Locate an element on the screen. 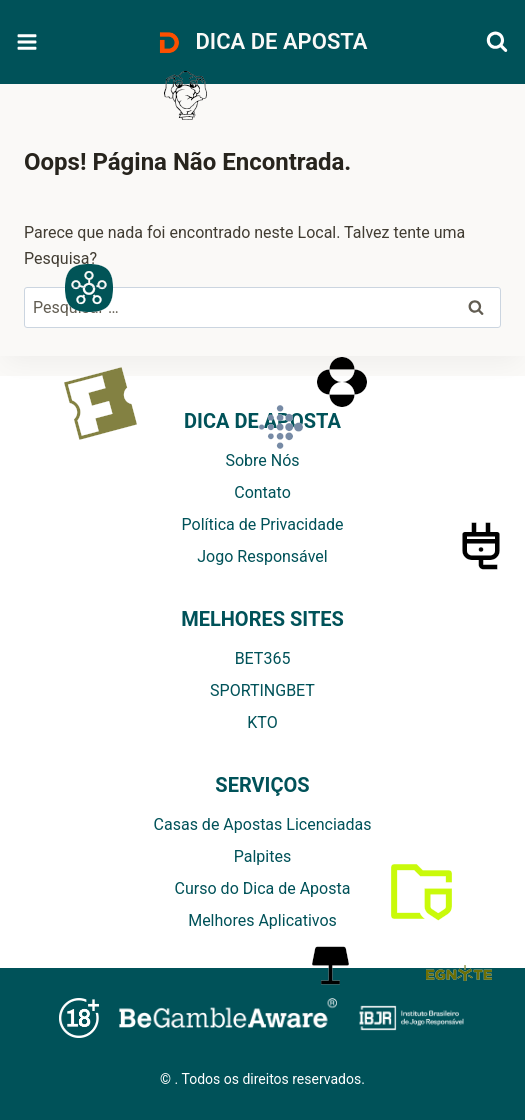  packagist logo - php package repository is located at coordinates (185, 95).